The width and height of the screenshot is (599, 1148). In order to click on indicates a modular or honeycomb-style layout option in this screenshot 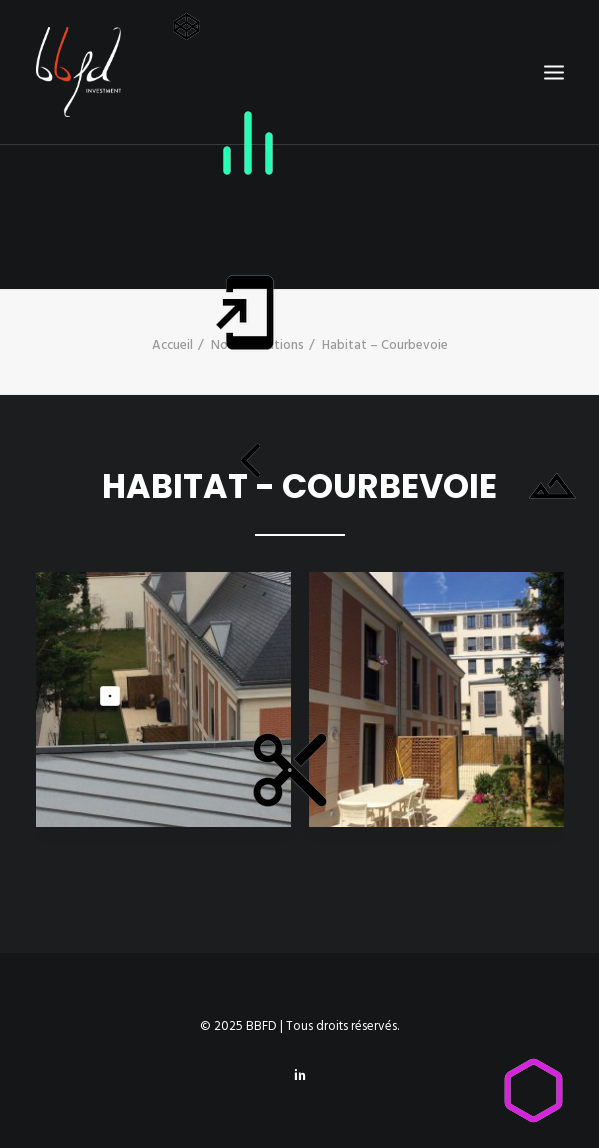, I will do `click(533, 1090)`.